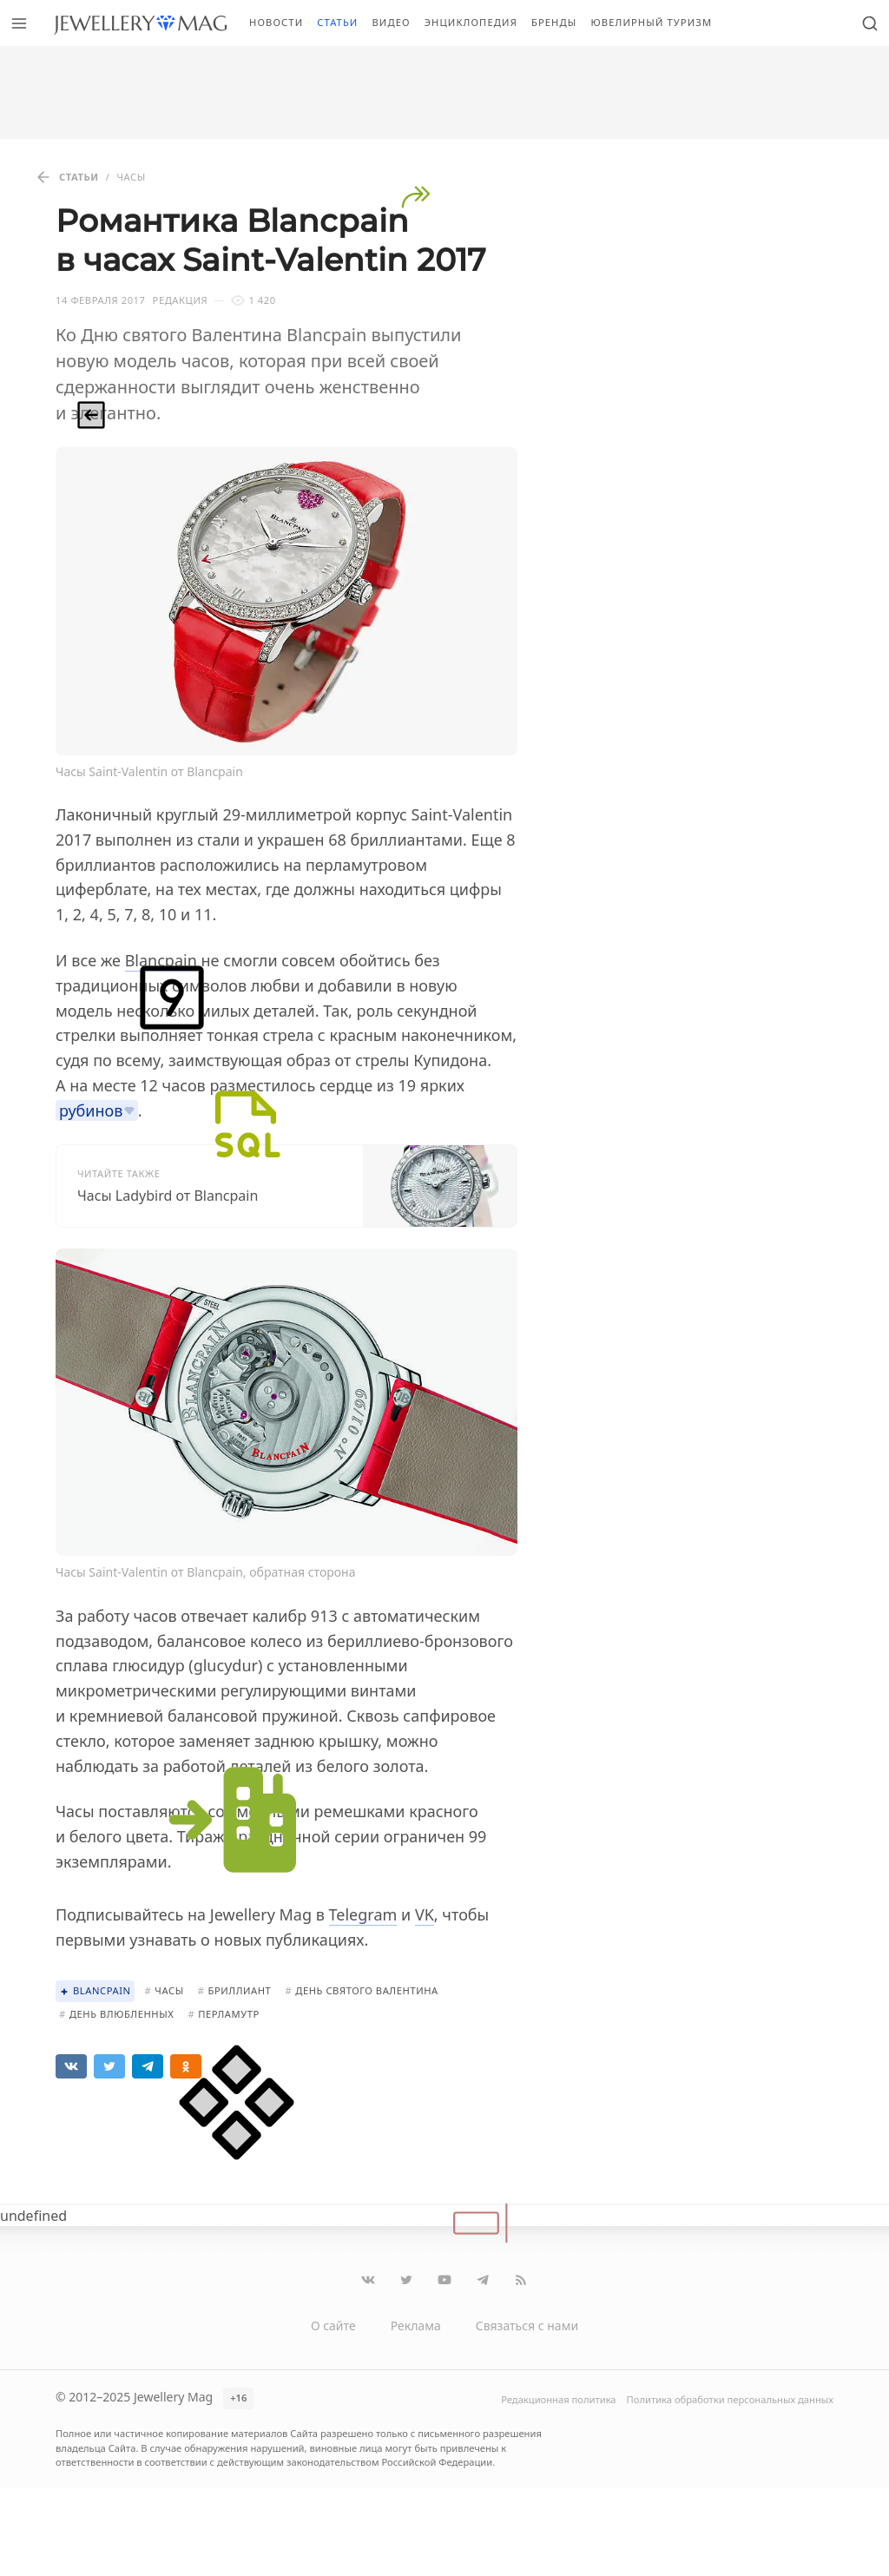  I want to click on select number nine, so click(172, 998).